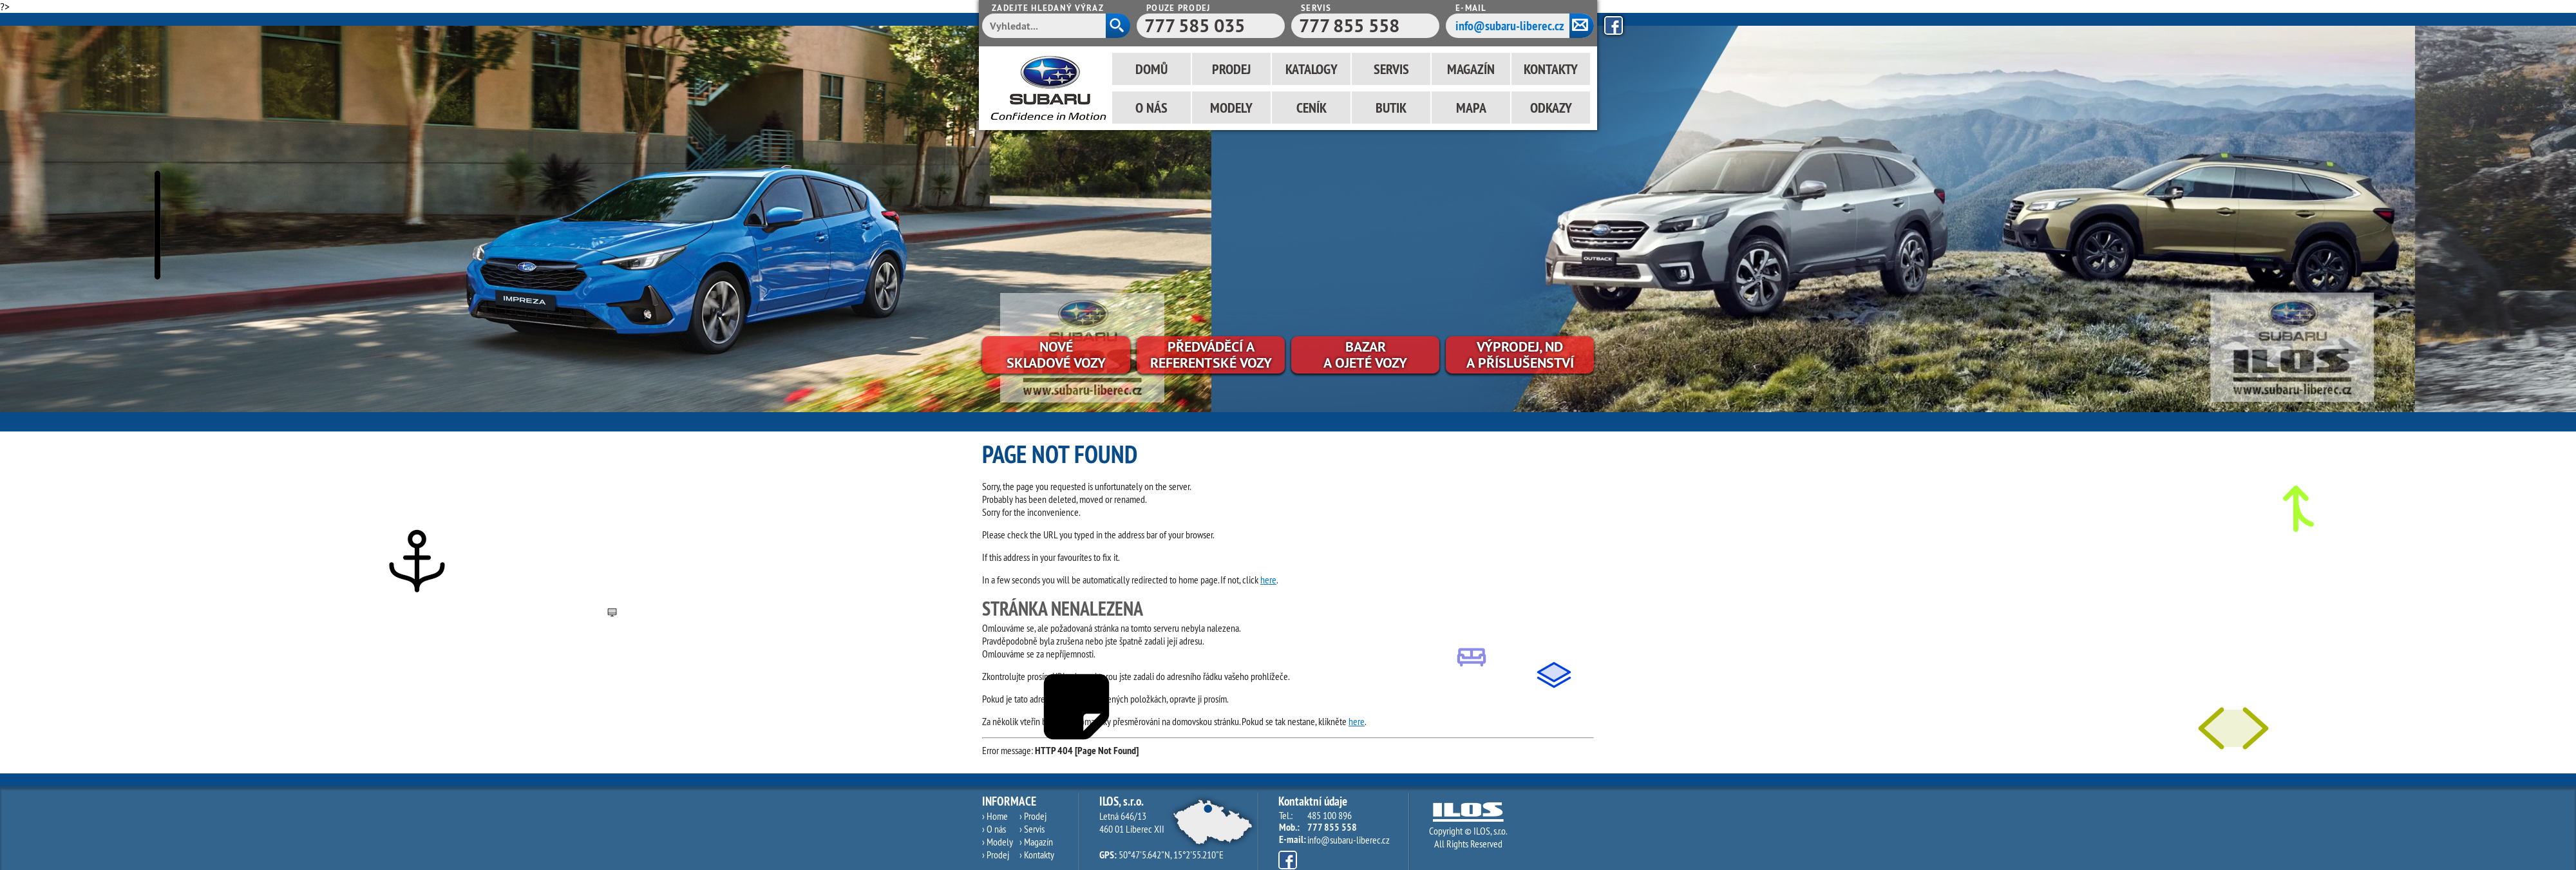 The width and height of the screenshot is (2576, 870). I want to click on switch to desktop view, so click(612, 612).